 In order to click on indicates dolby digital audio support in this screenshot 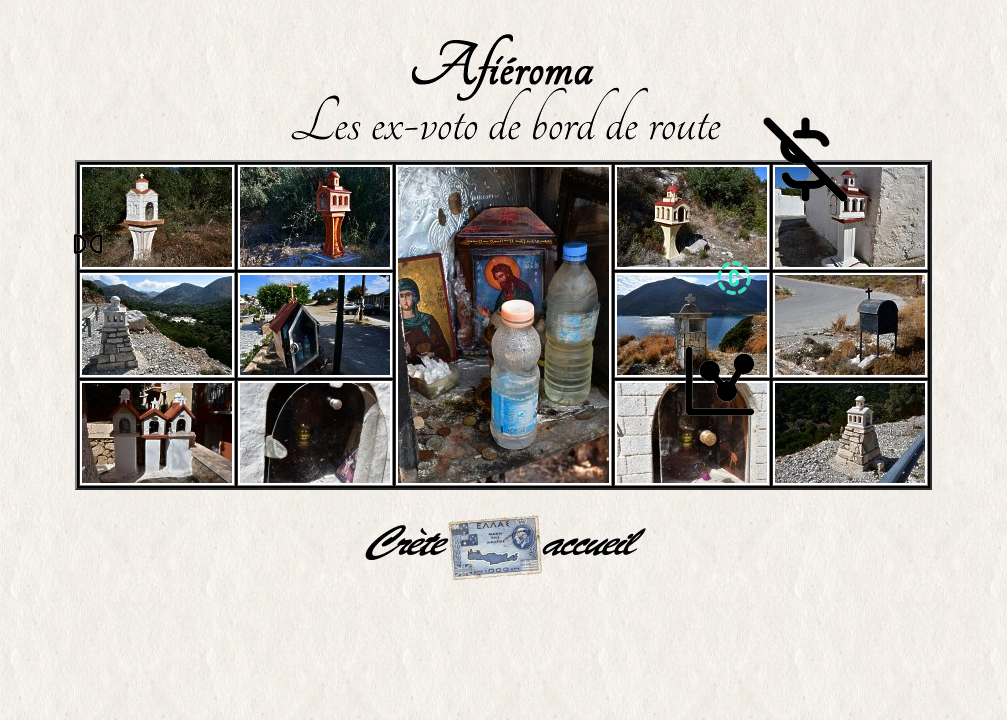, I will do `click(88, 244)`.